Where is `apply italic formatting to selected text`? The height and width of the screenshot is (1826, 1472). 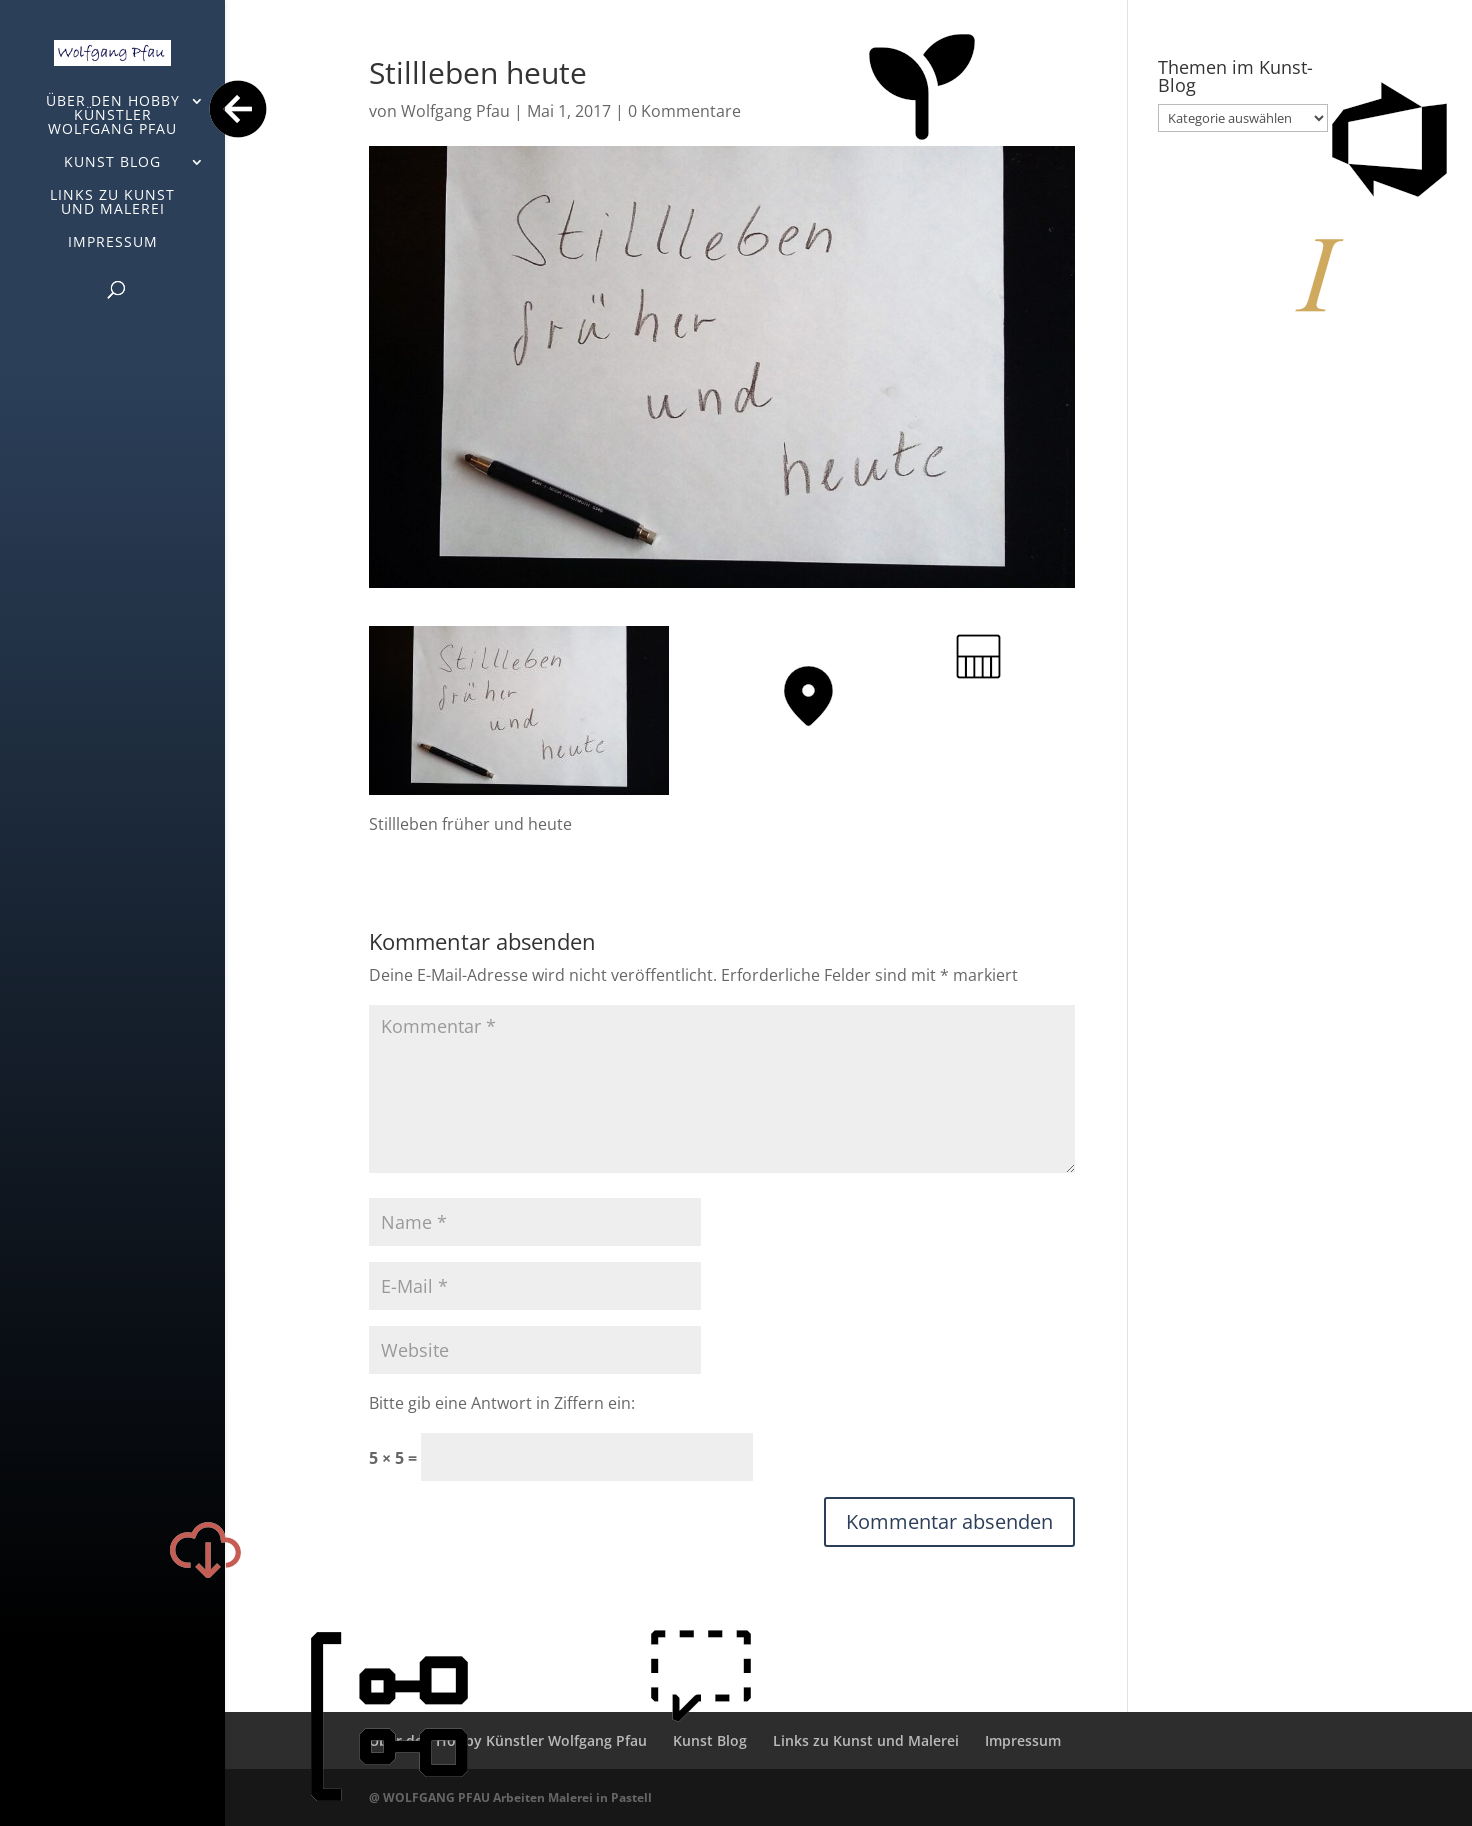 apply italic formatting to selected text is located at coordinates (1319, 275).